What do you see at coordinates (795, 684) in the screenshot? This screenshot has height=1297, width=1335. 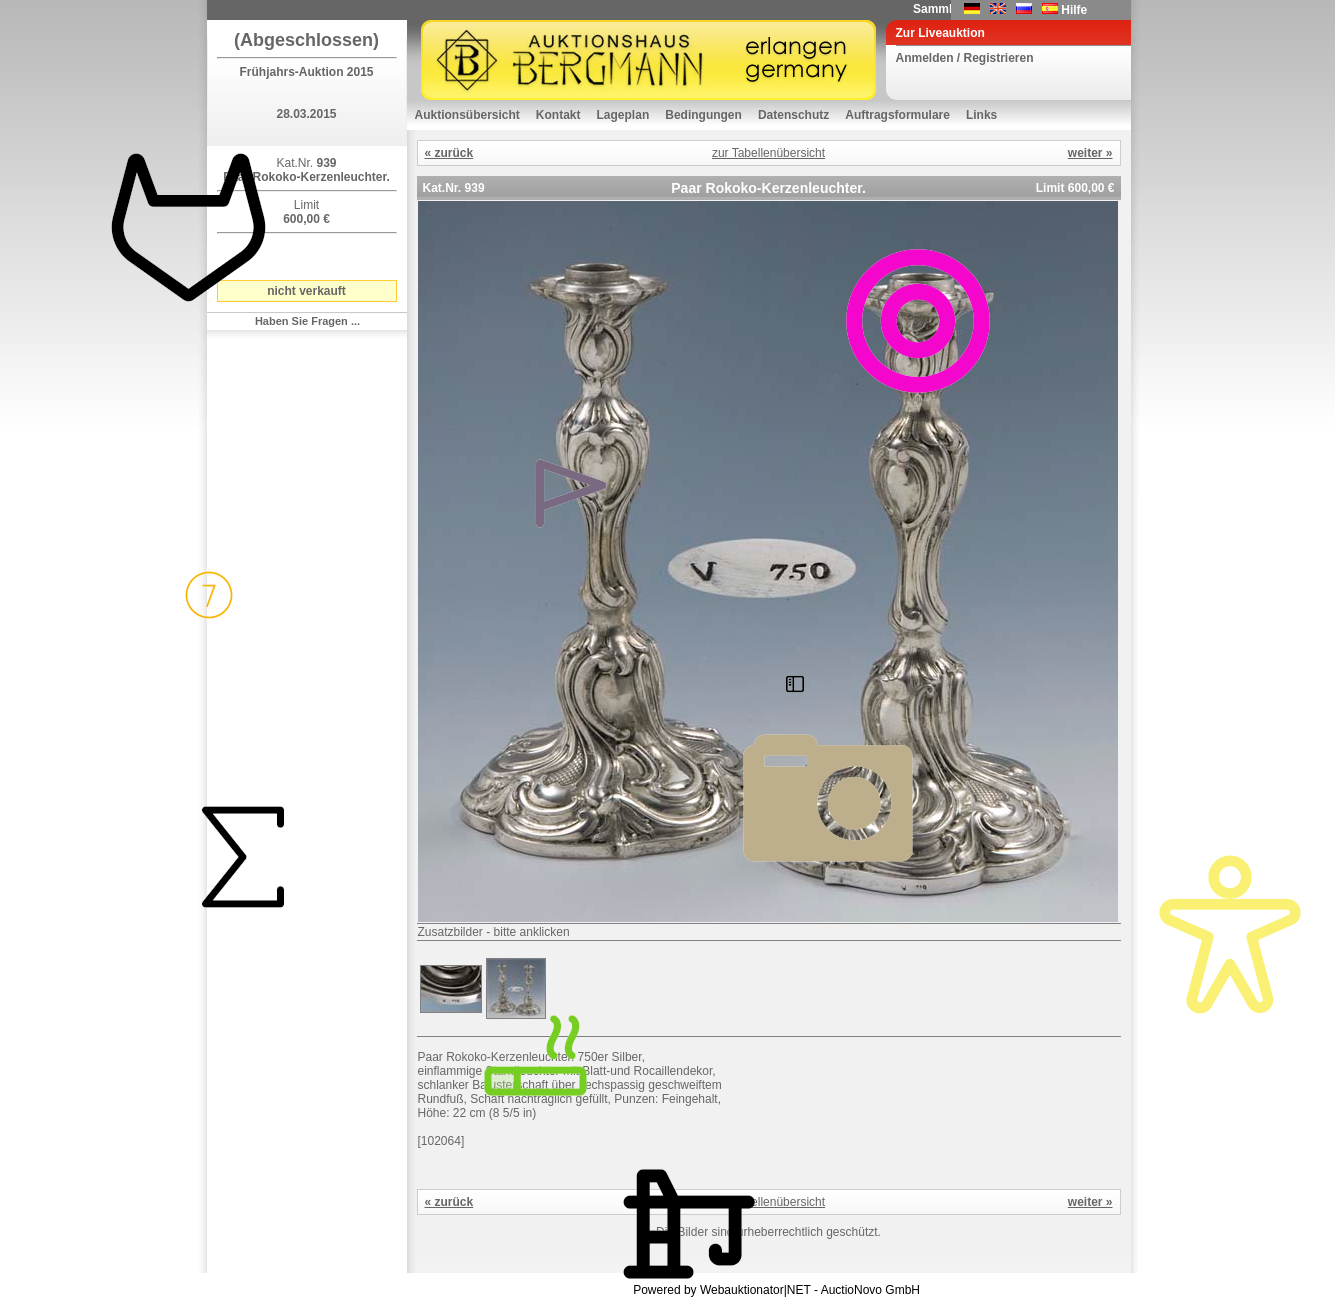 I see `show sidebar navigation panel` at bounding box center [795, 684].